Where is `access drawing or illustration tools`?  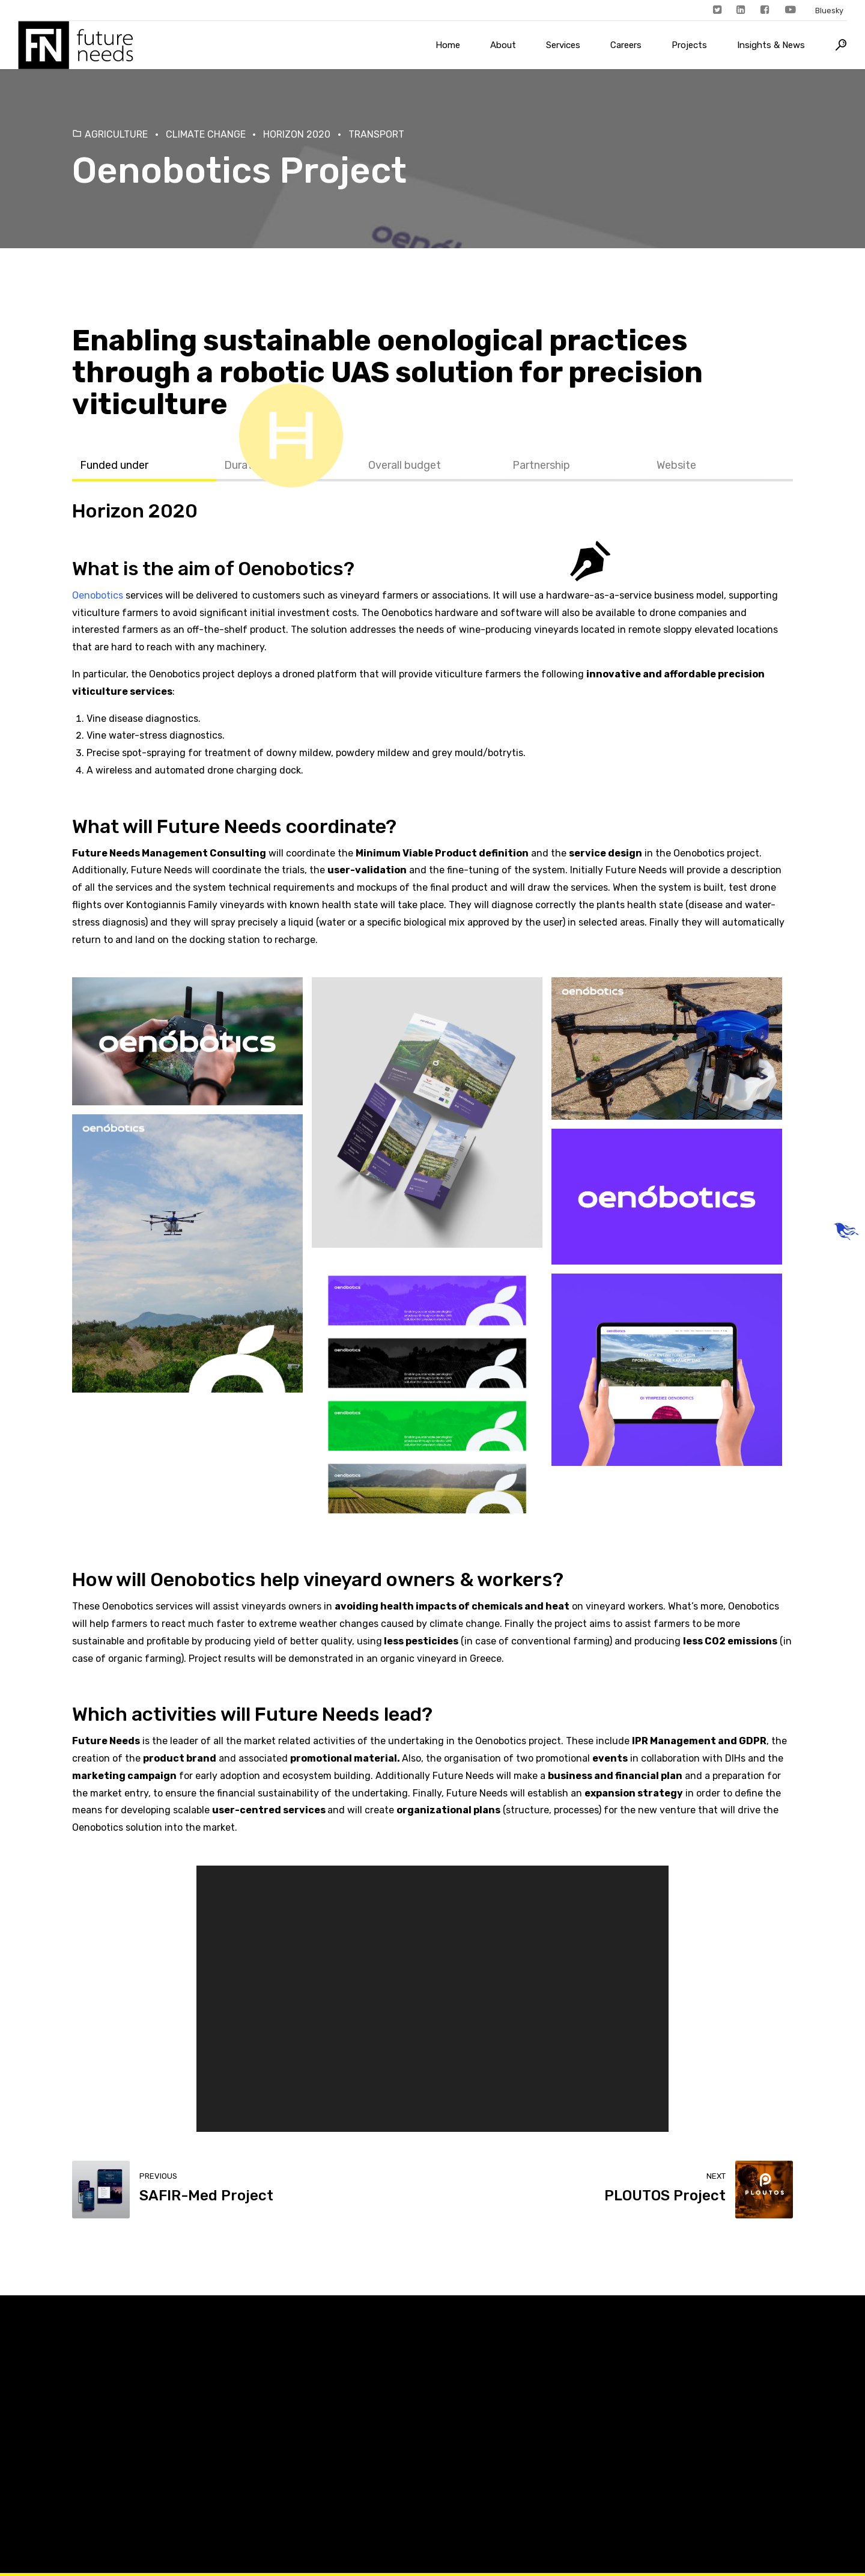
access drawing or illustration tools is located at coordinates (589, 561).